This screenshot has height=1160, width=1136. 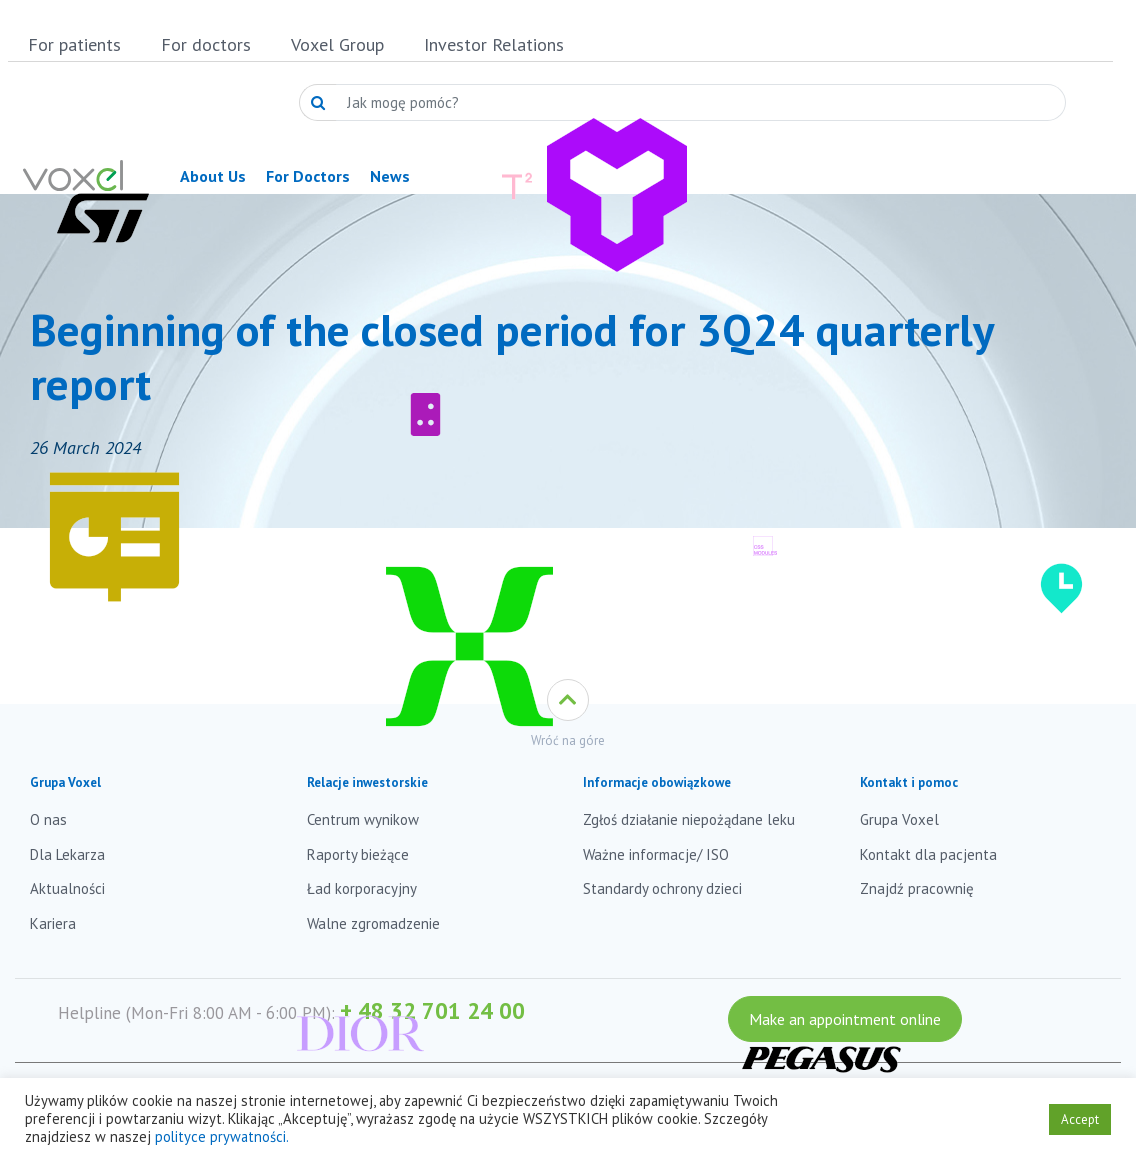 What do you see at coordinates (114, 530) in the screenshot?
I see `start a presentation slideshow` at bounding box center [114, 530].